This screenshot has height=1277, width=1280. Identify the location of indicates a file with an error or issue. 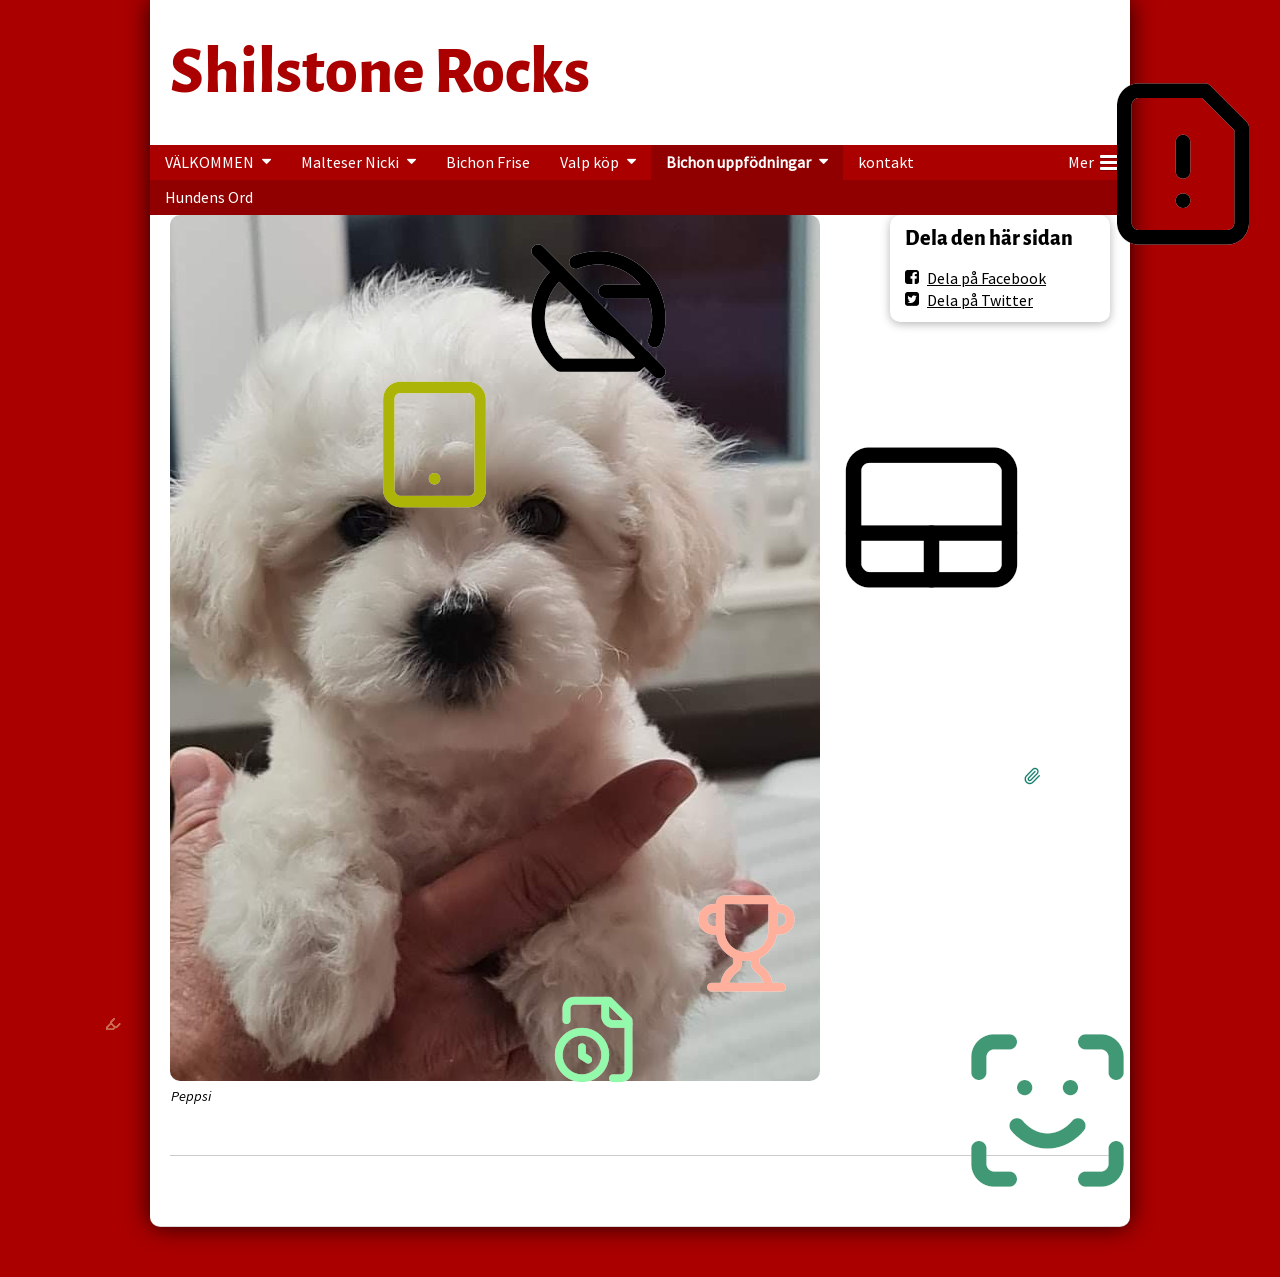
(1183, 164).